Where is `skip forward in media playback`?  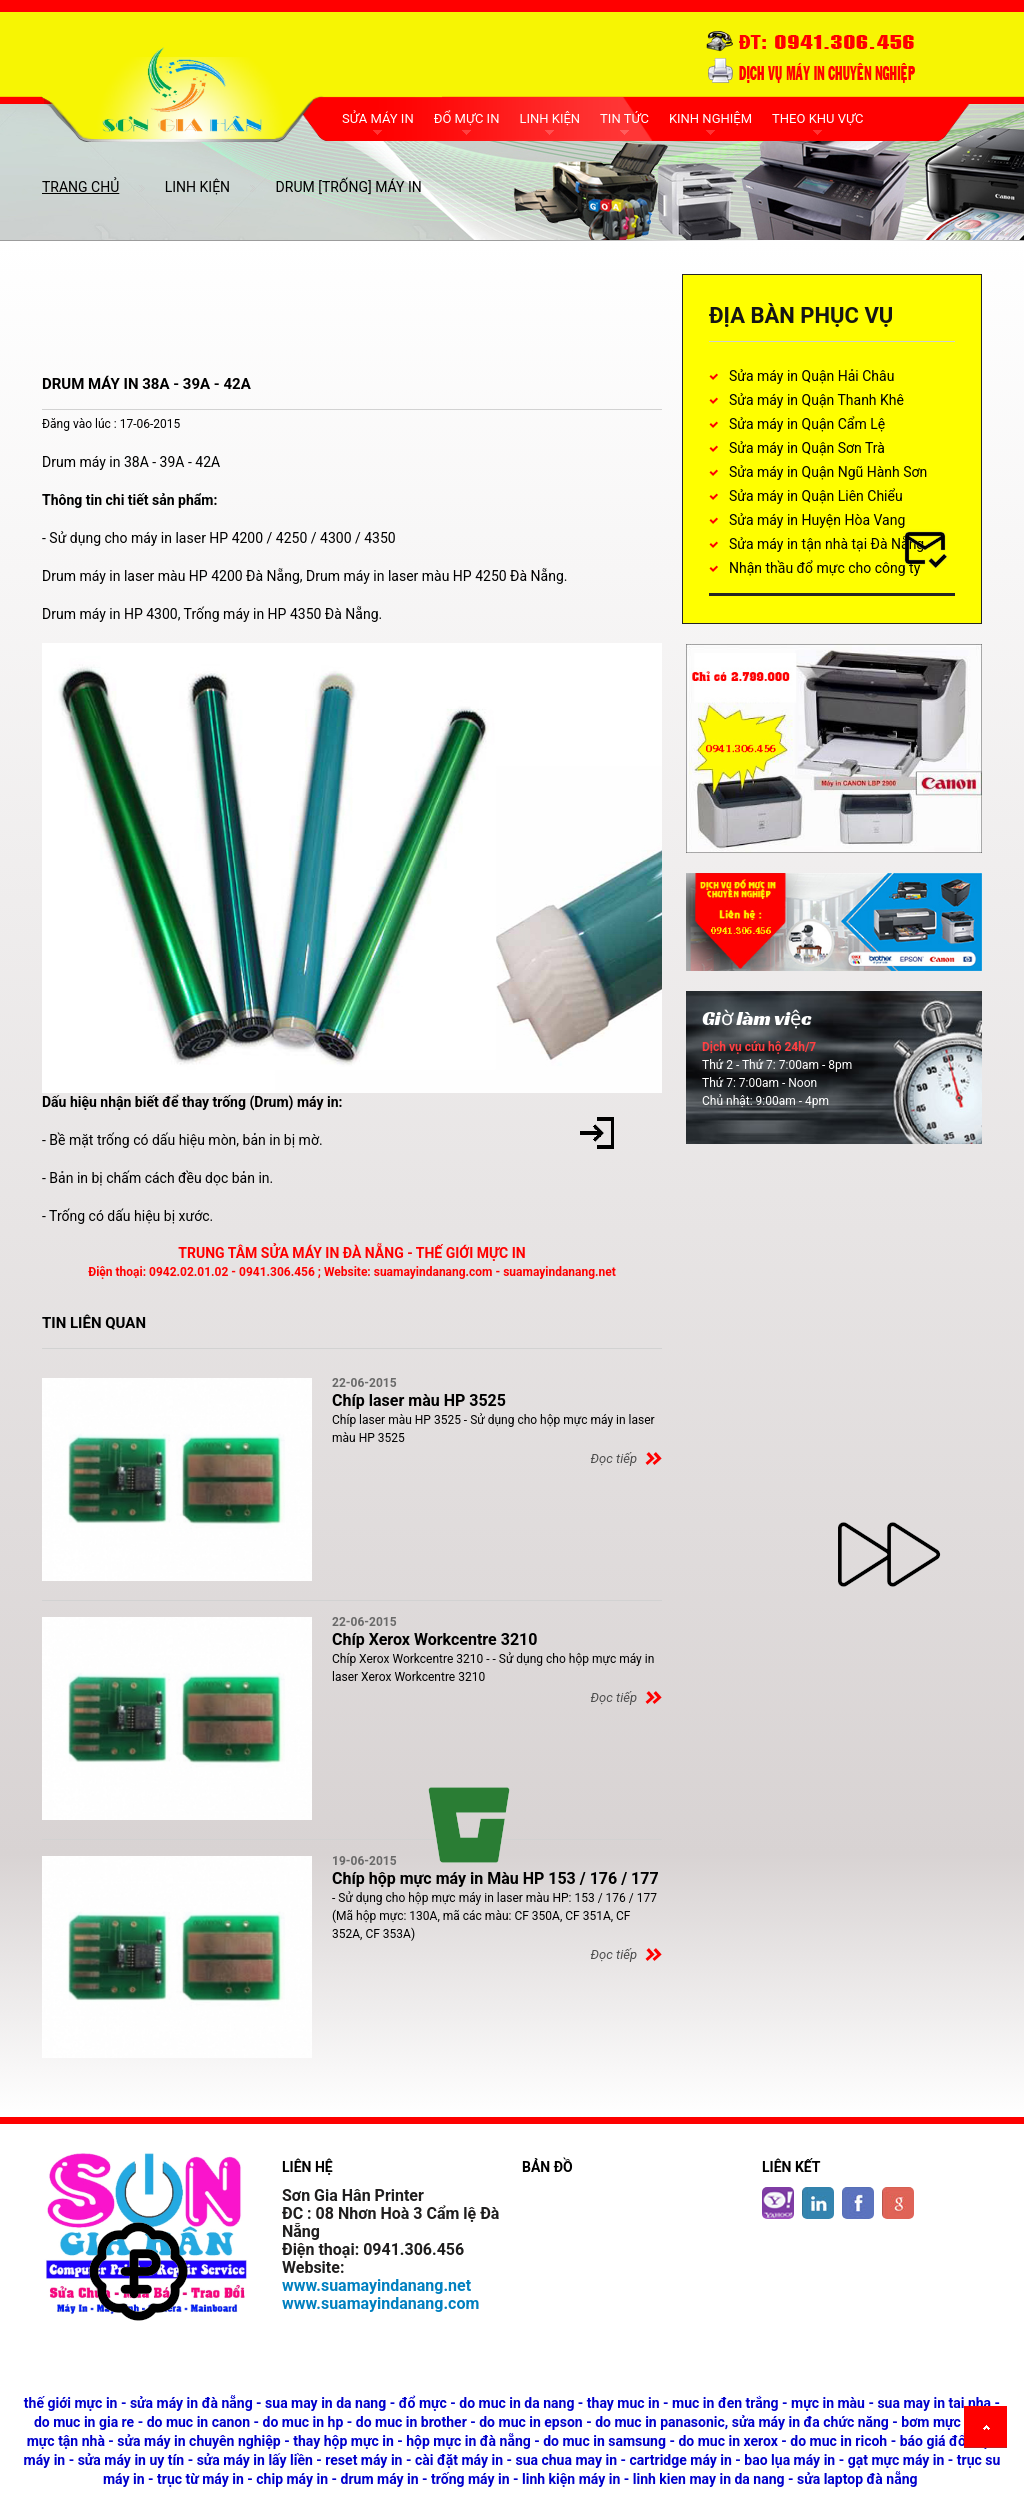 skip forward in media playback is located at coordinates (881, 1554).